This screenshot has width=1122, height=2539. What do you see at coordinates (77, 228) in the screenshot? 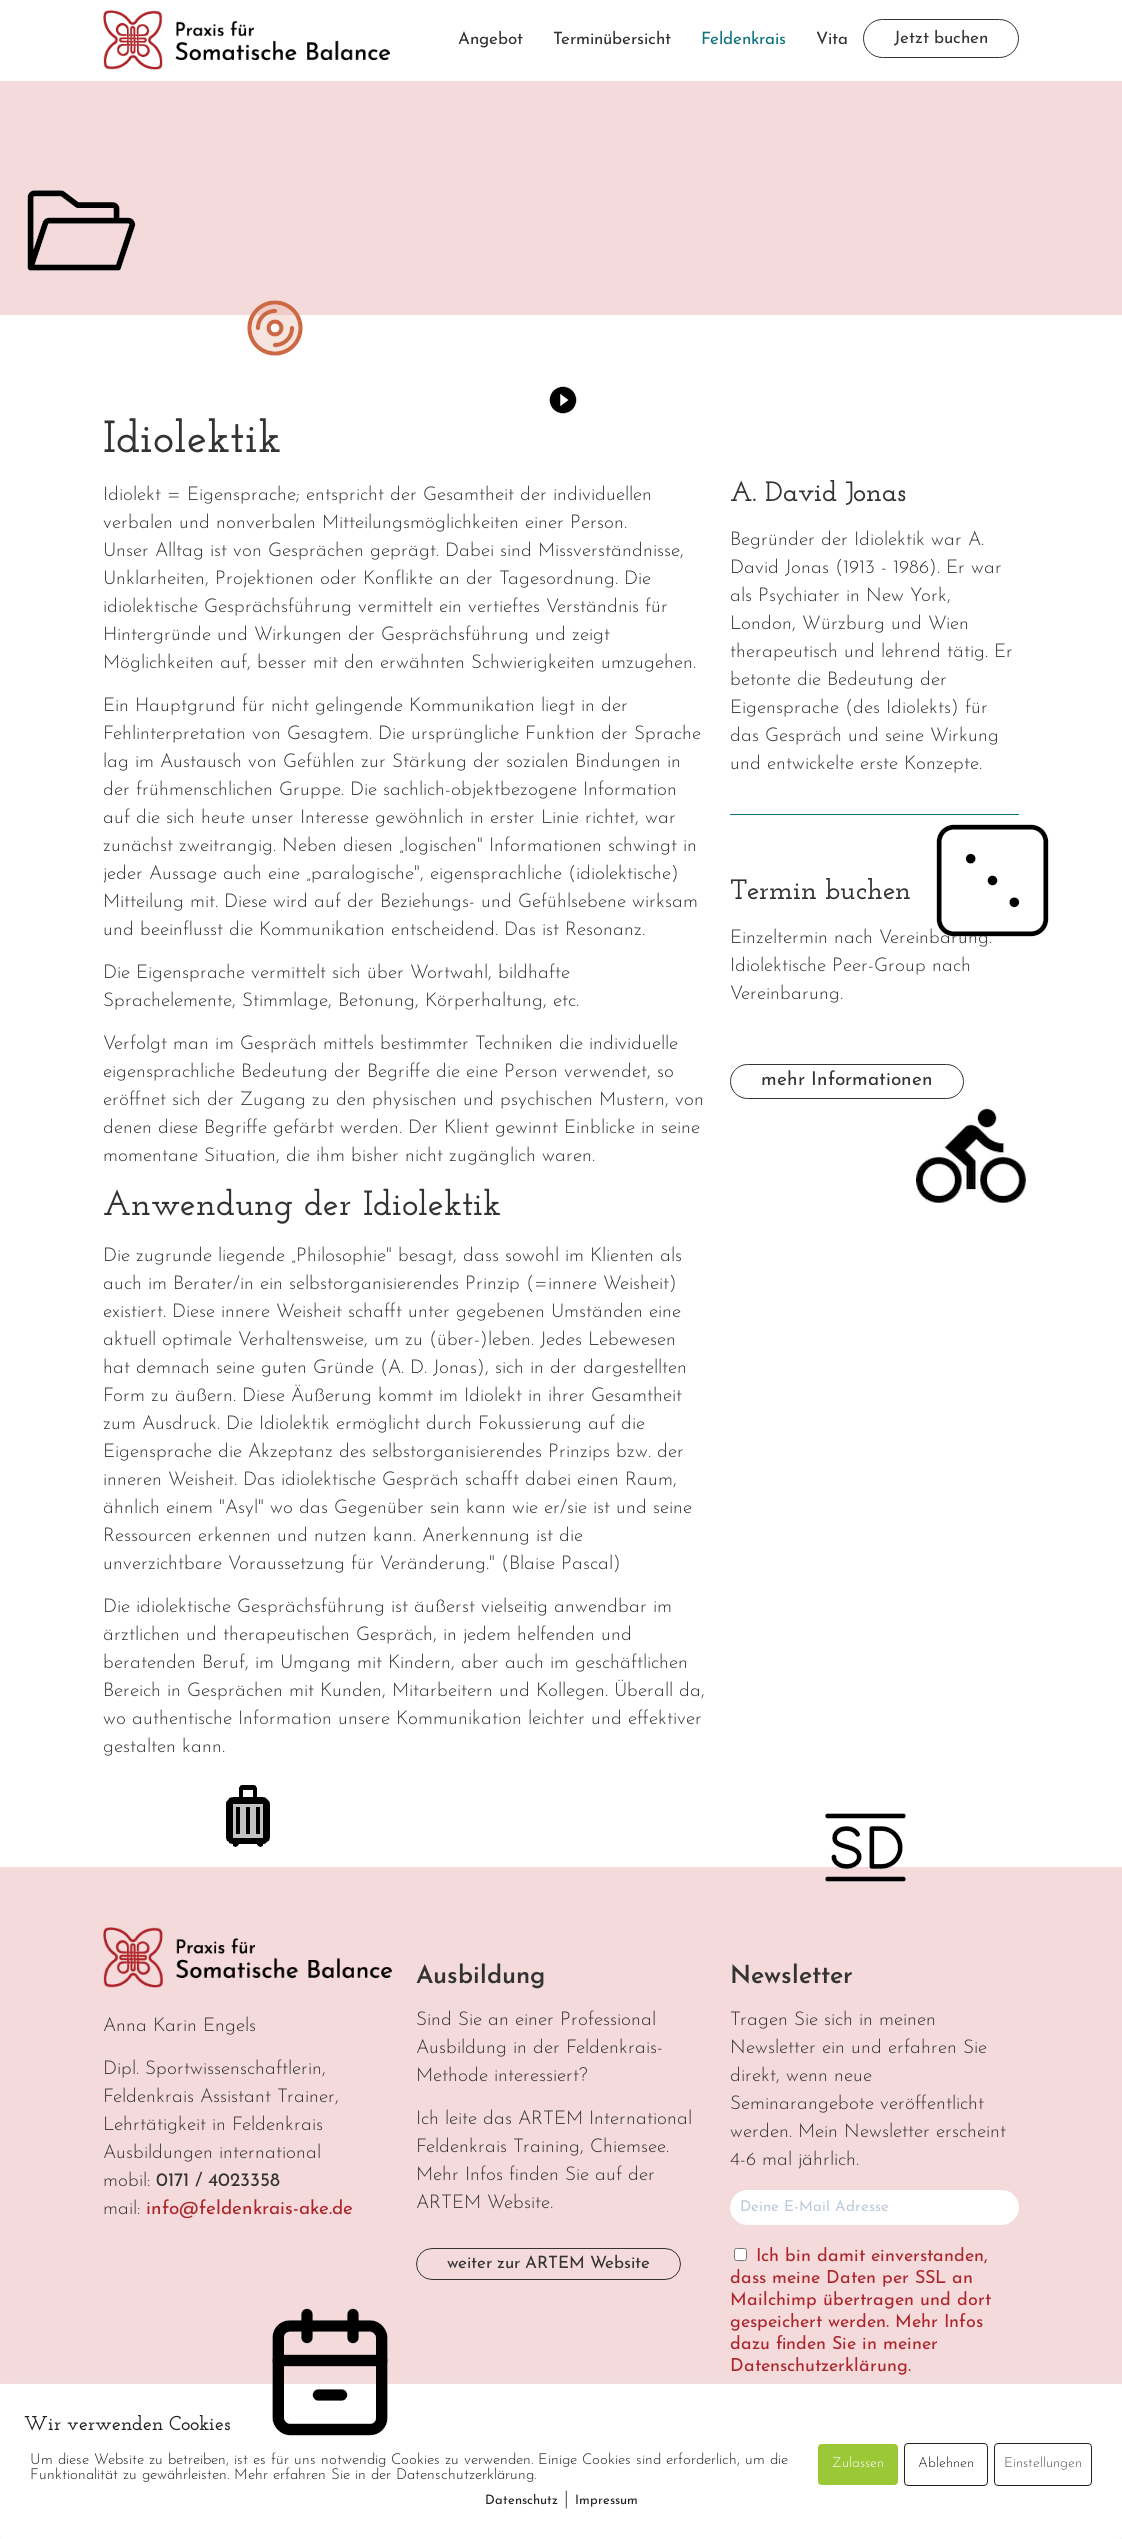
I see `open folder to view contents` at bounding box center [77, 228].